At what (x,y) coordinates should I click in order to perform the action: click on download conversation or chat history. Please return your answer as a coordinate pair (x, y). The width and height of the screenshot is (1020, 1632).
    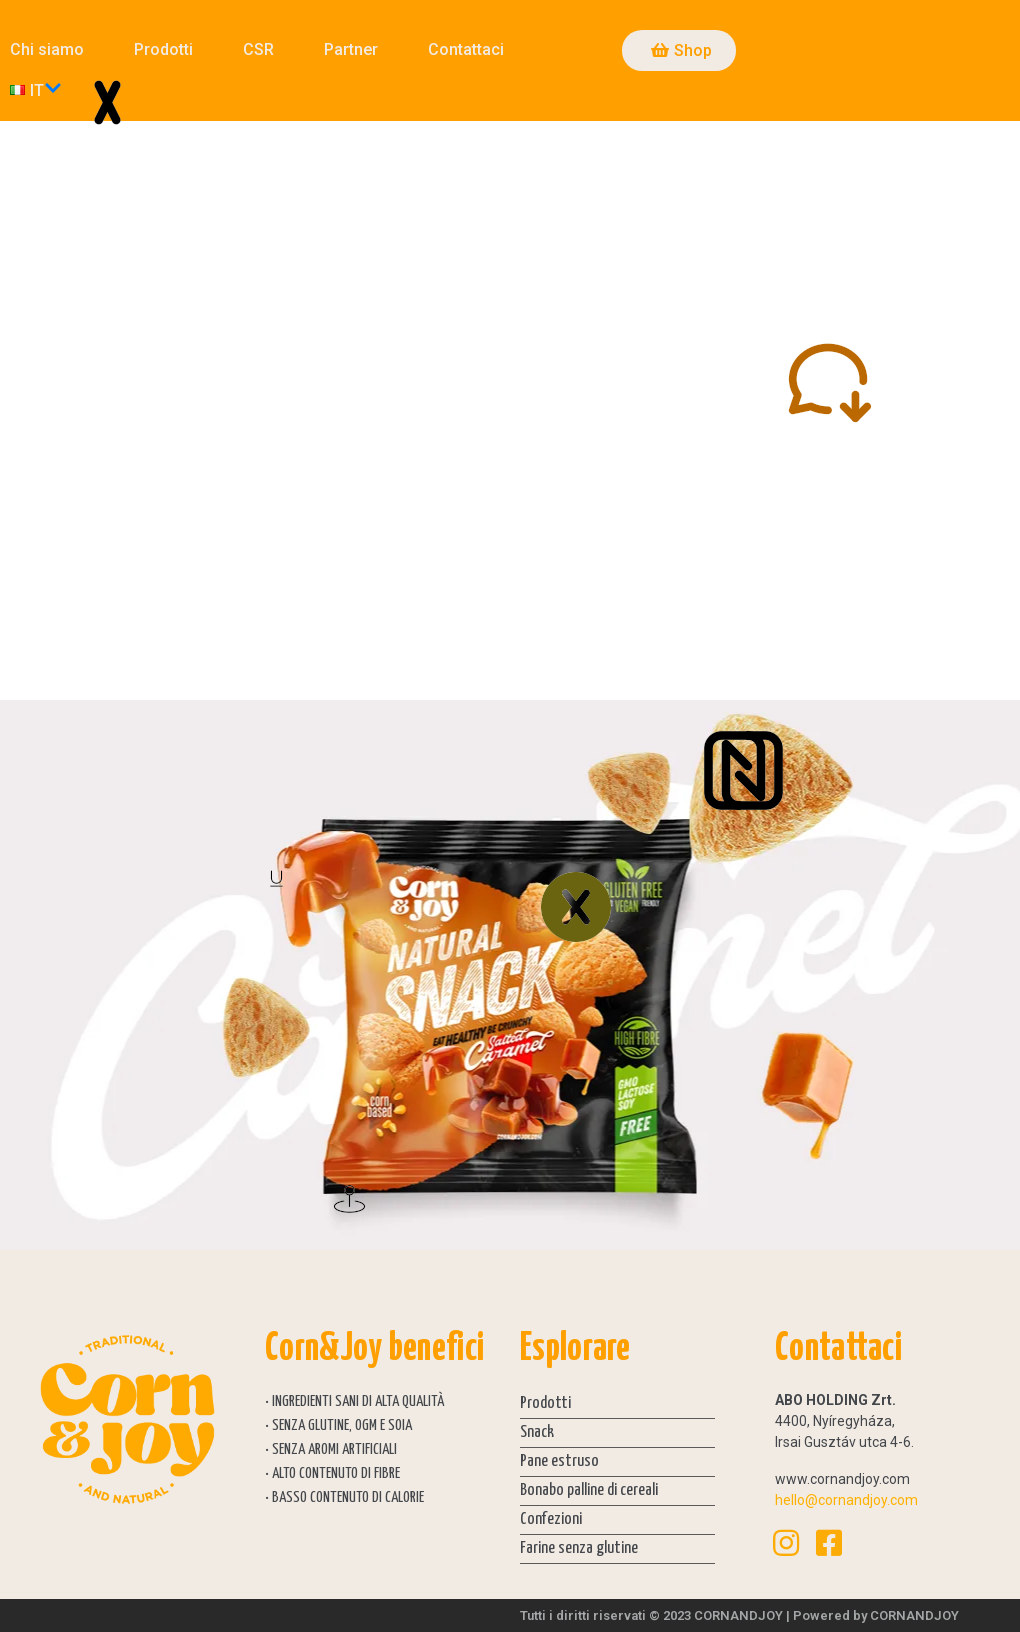
    Looking at the image, I should click on (828, 379).